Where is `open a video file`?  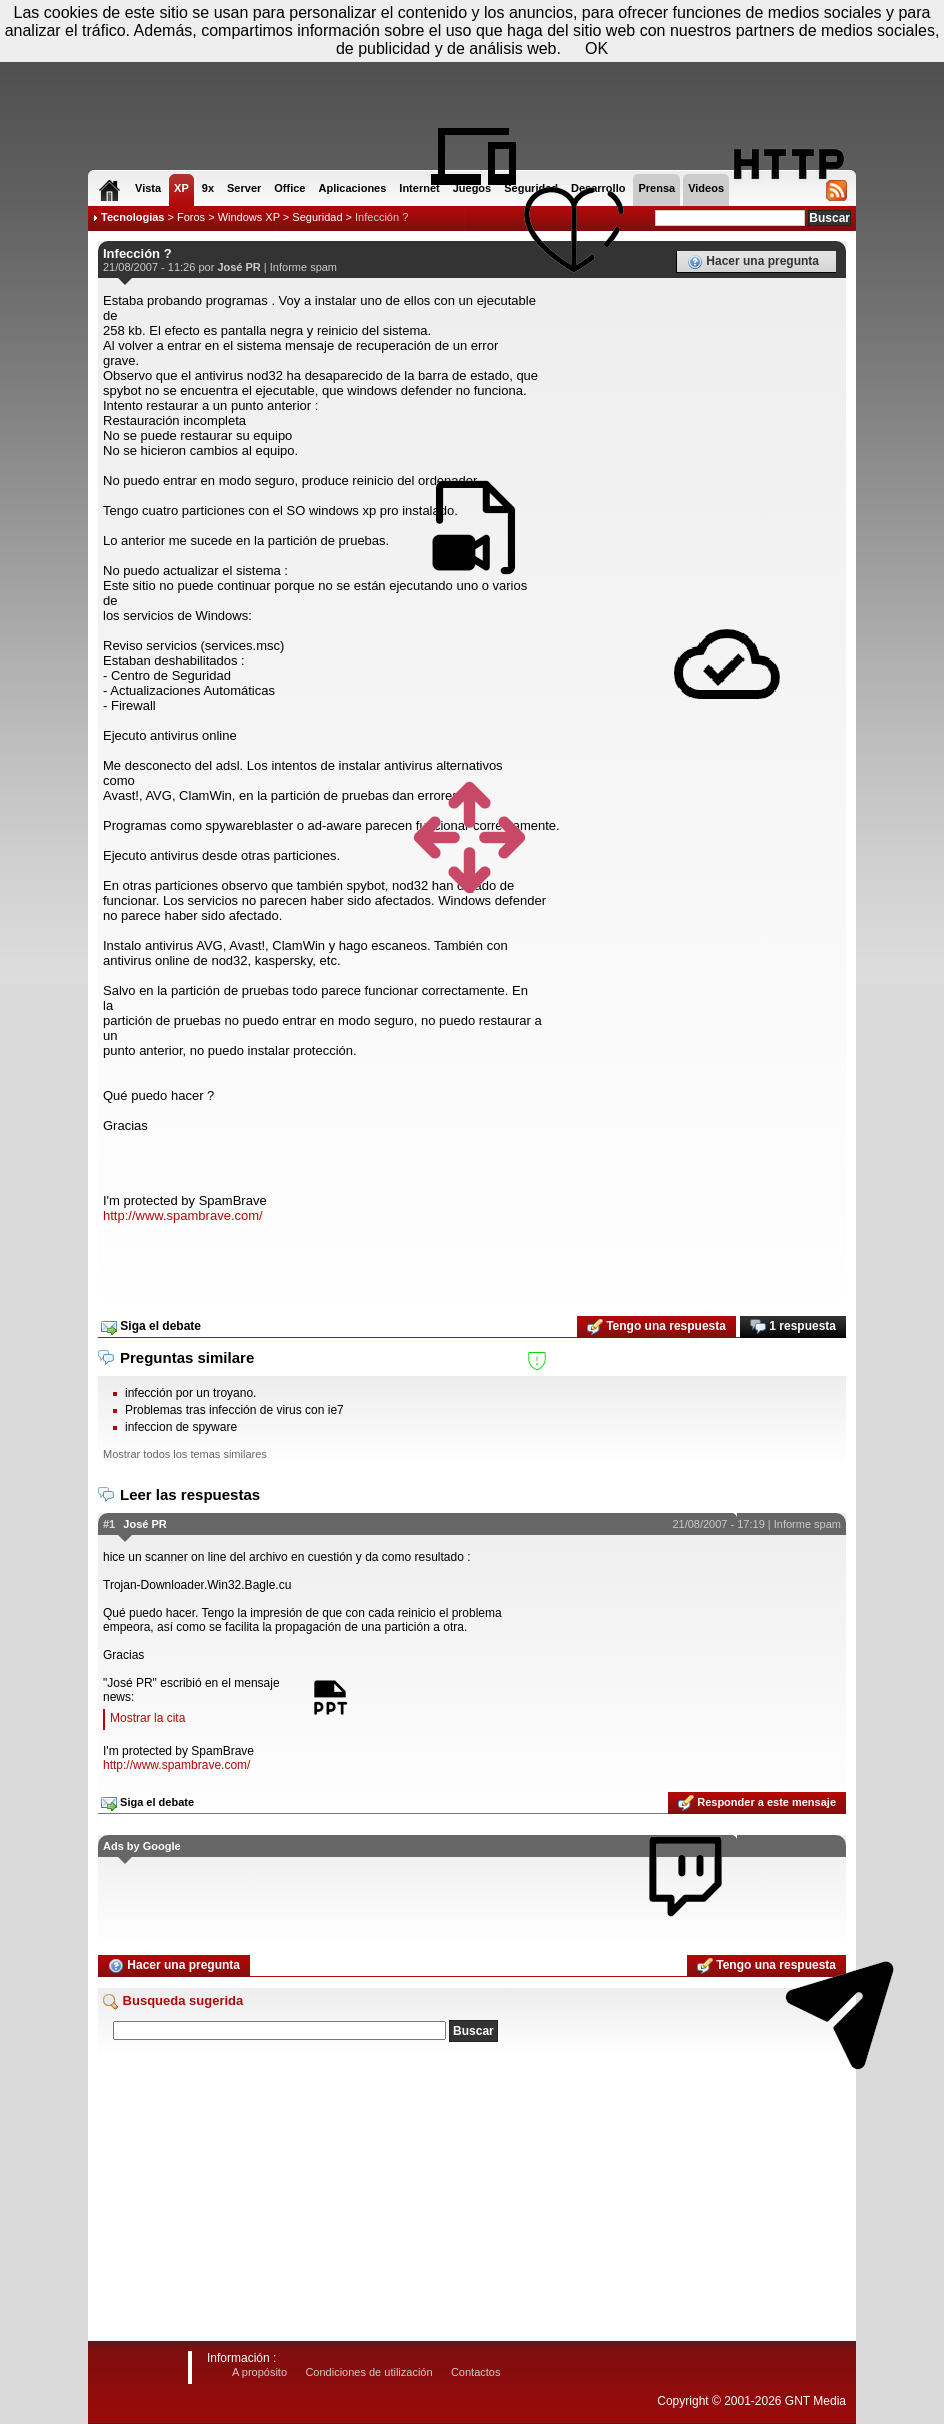 open a video file is located at coordinates (475, 527).